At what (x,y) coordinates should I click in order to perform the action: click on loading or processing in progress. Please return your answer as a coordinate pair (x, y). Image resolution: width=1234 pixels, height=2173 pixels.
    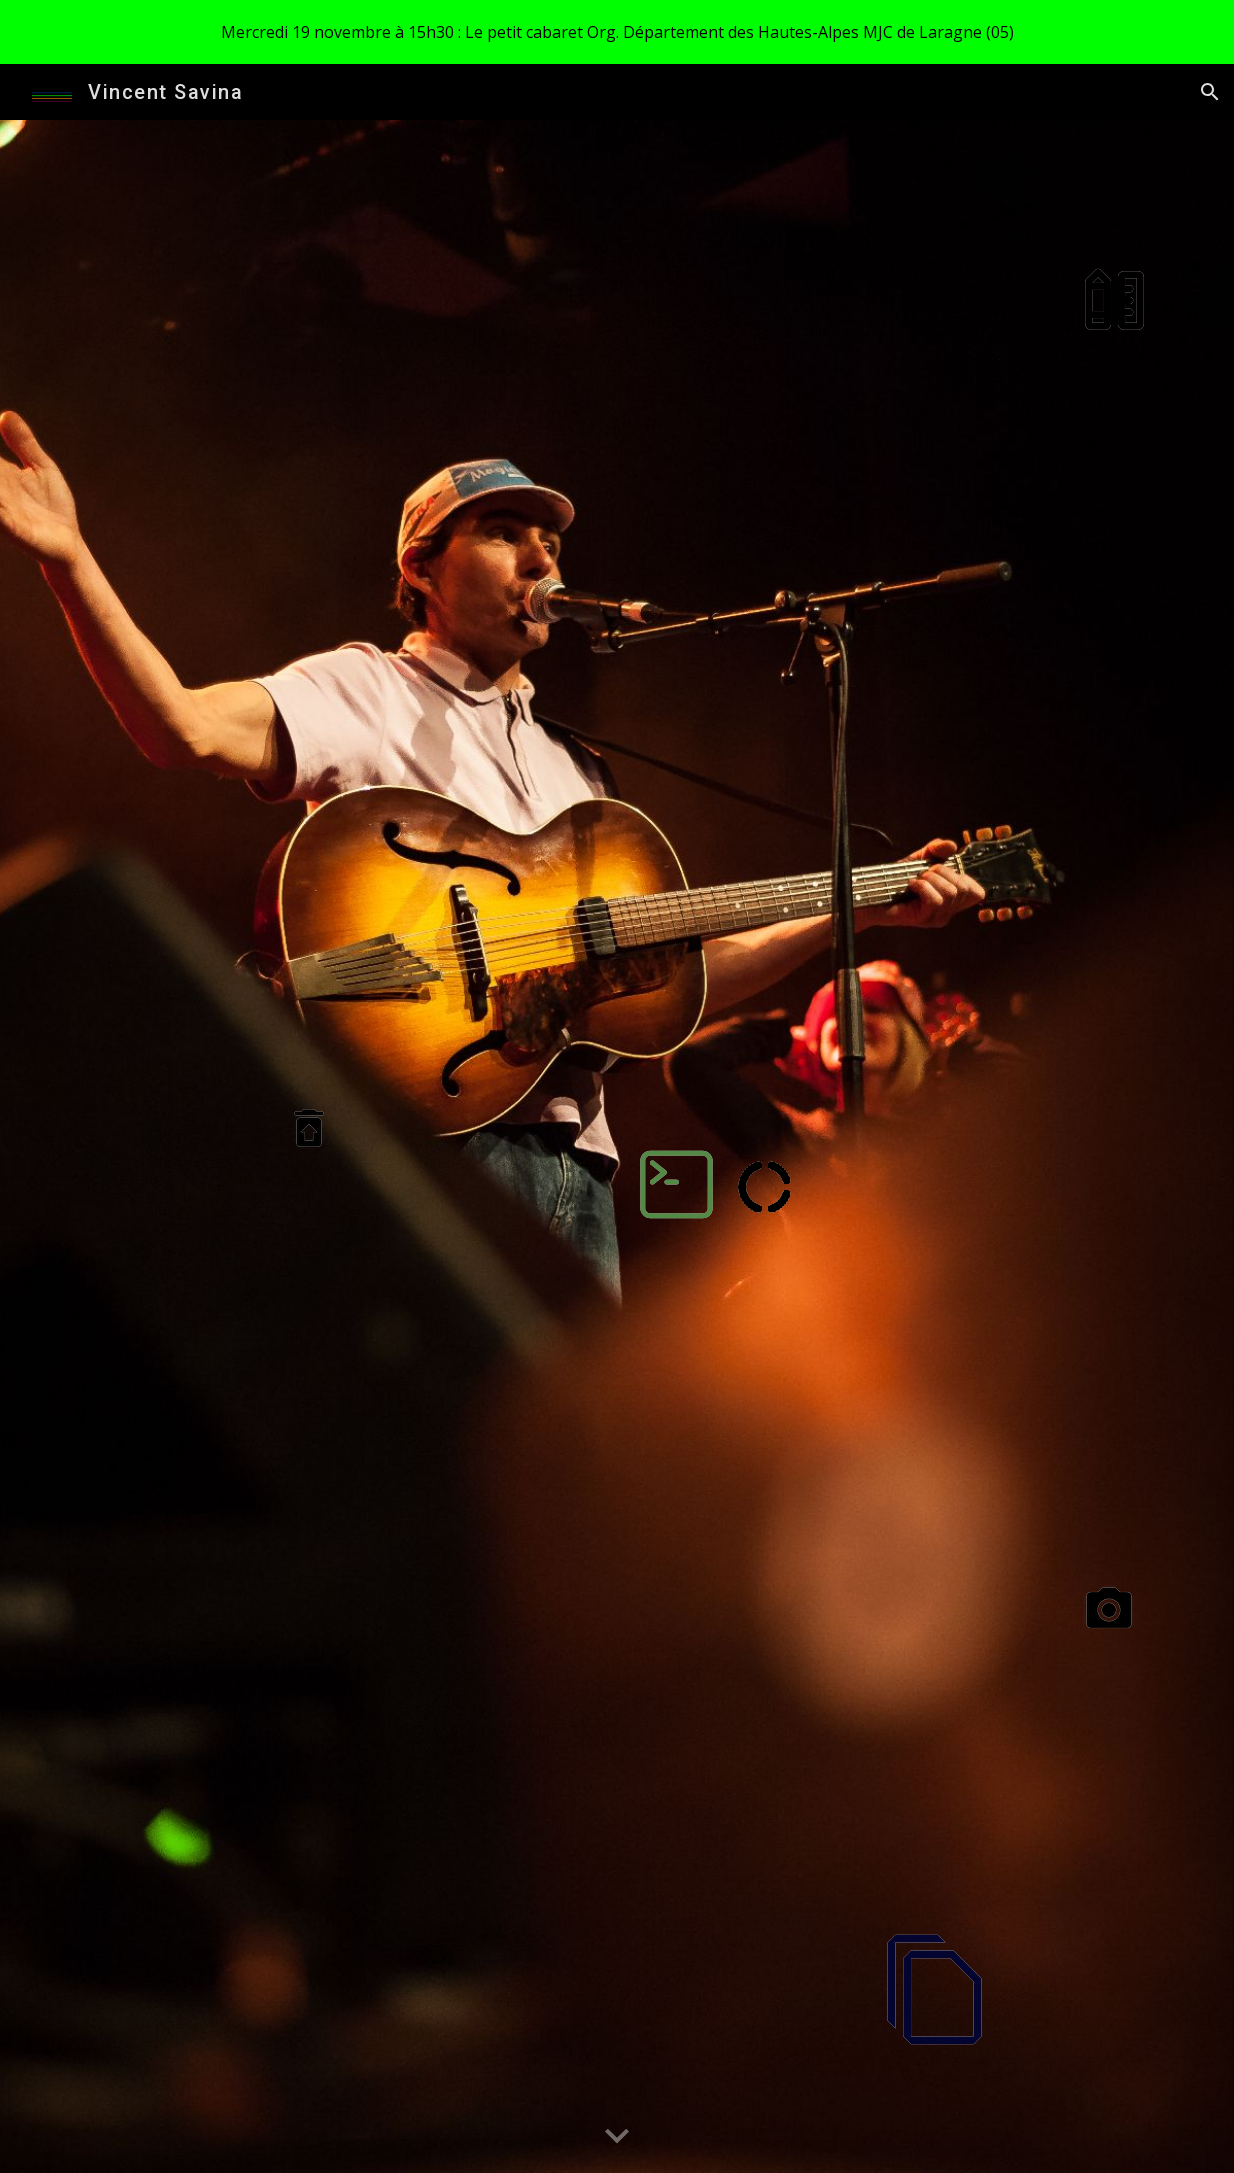
    Looking at the image, I should click on (765, 1187).